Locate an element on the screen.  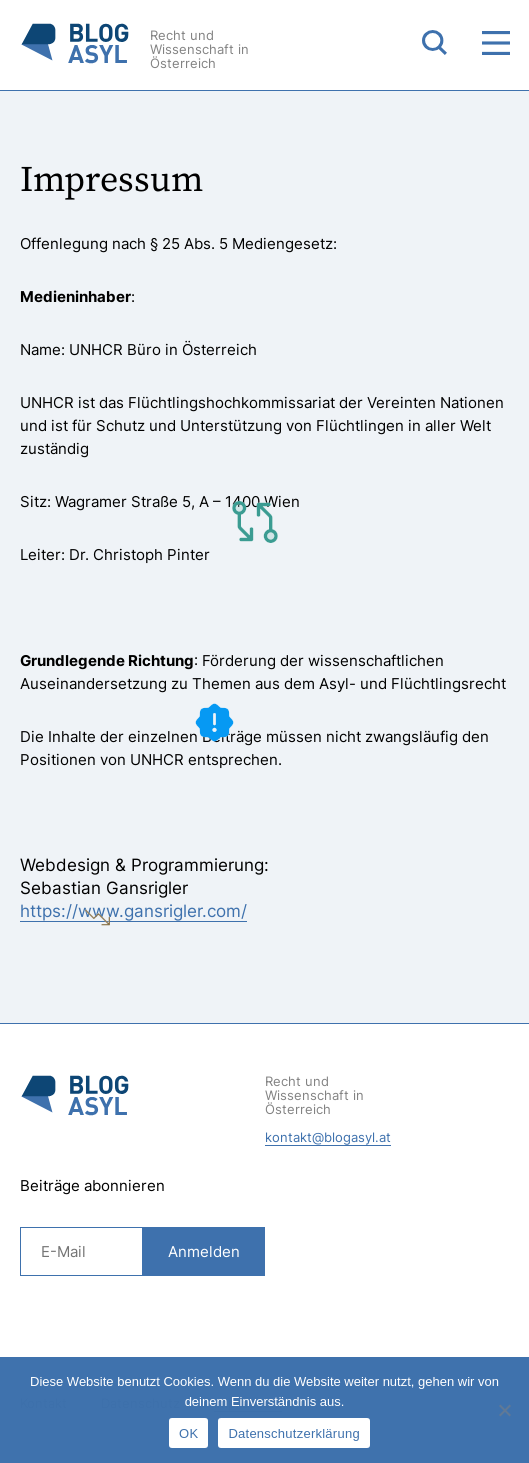
view code changes between versions is located at coordinates (255, 522).